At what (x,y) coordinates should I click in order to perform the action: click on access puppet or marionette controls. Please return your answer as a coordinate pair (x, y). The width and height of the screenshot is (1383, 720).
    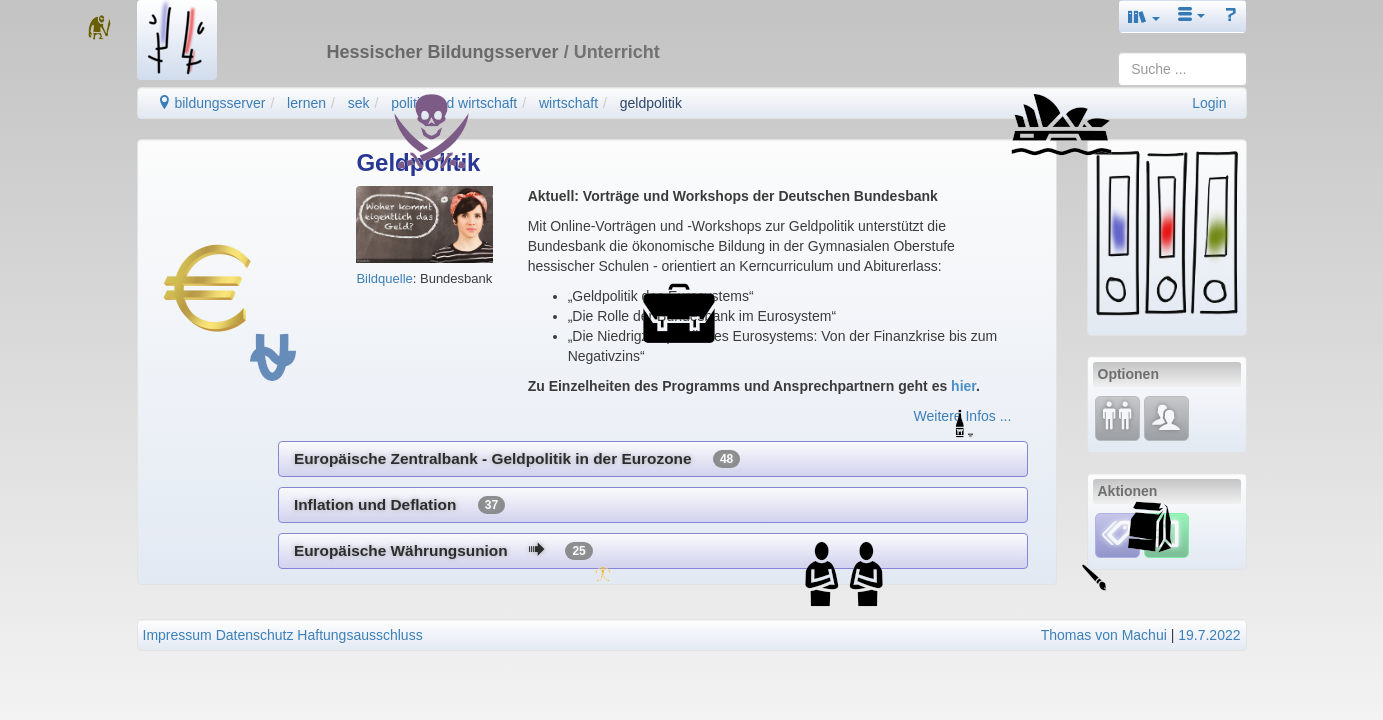
    Looking at the image, I should click on (603, 574).